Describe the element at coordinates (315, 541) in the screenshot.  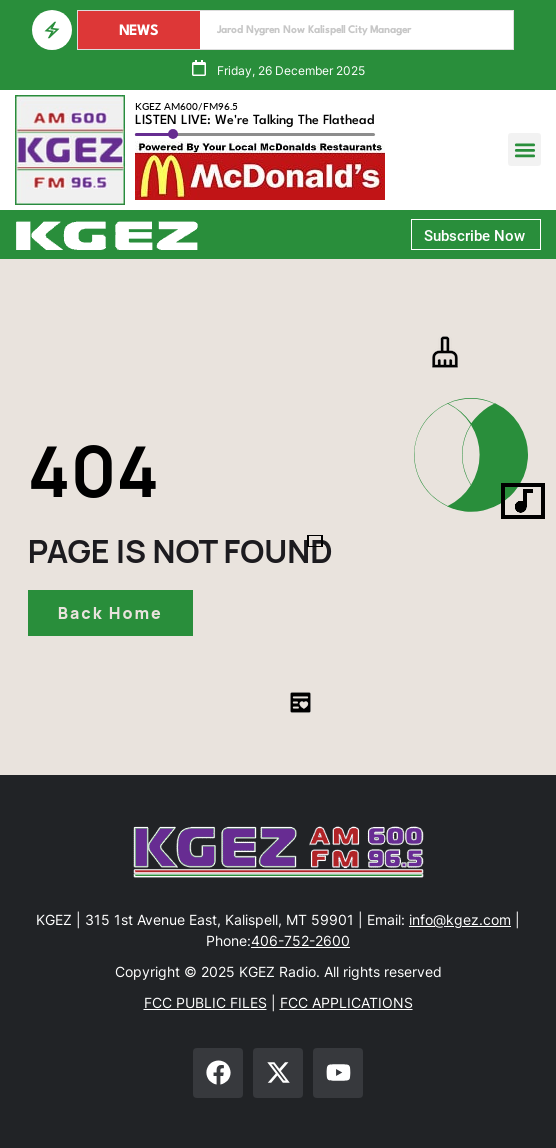
I see `crop image to 5:4 aspect ratio` at that location.